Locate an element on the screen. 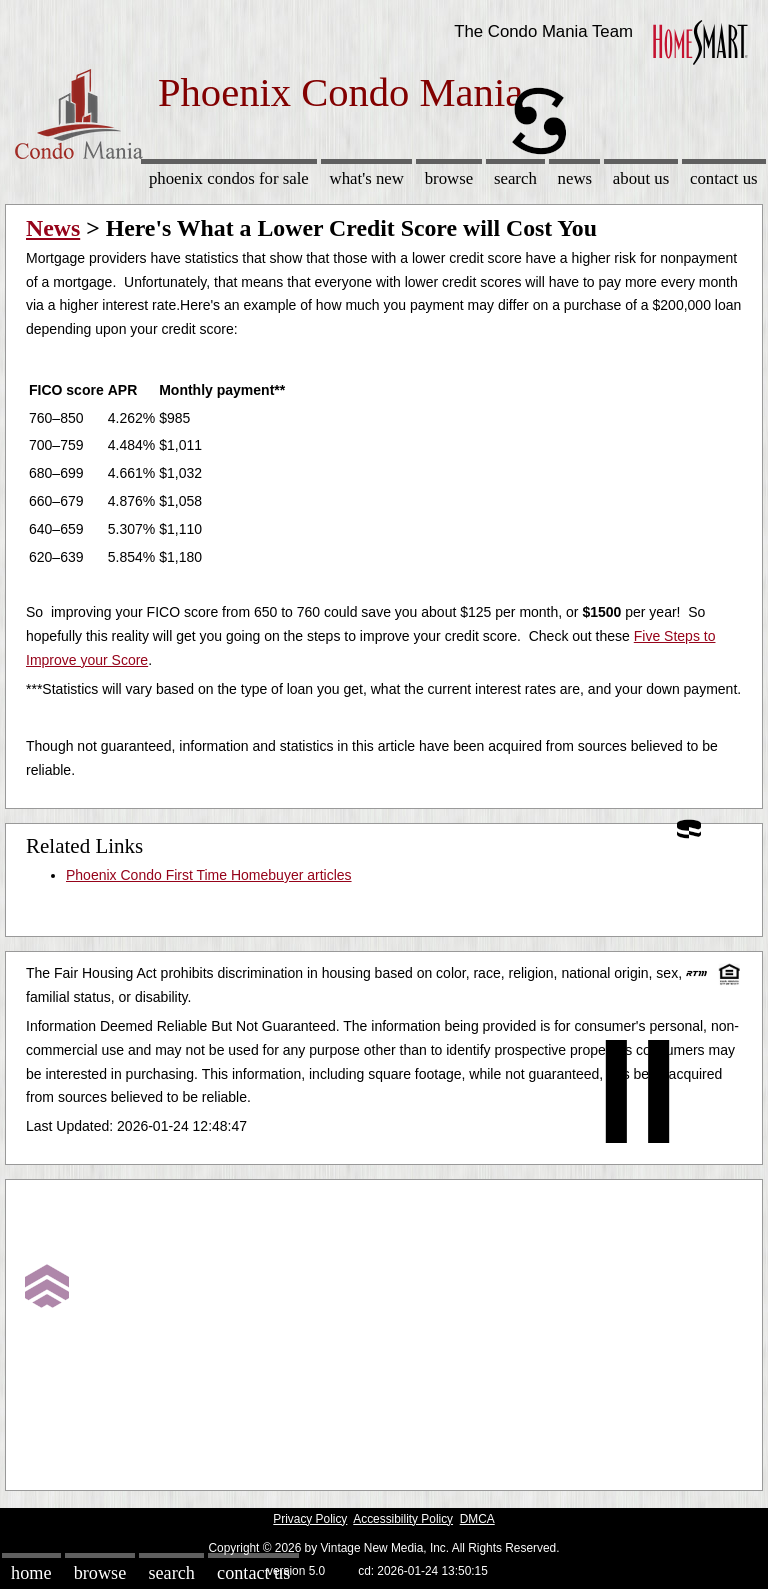 The height and width of the screenshot is (1589, 768). open koyeb cloud platform is located at coordinates (47, 1286).